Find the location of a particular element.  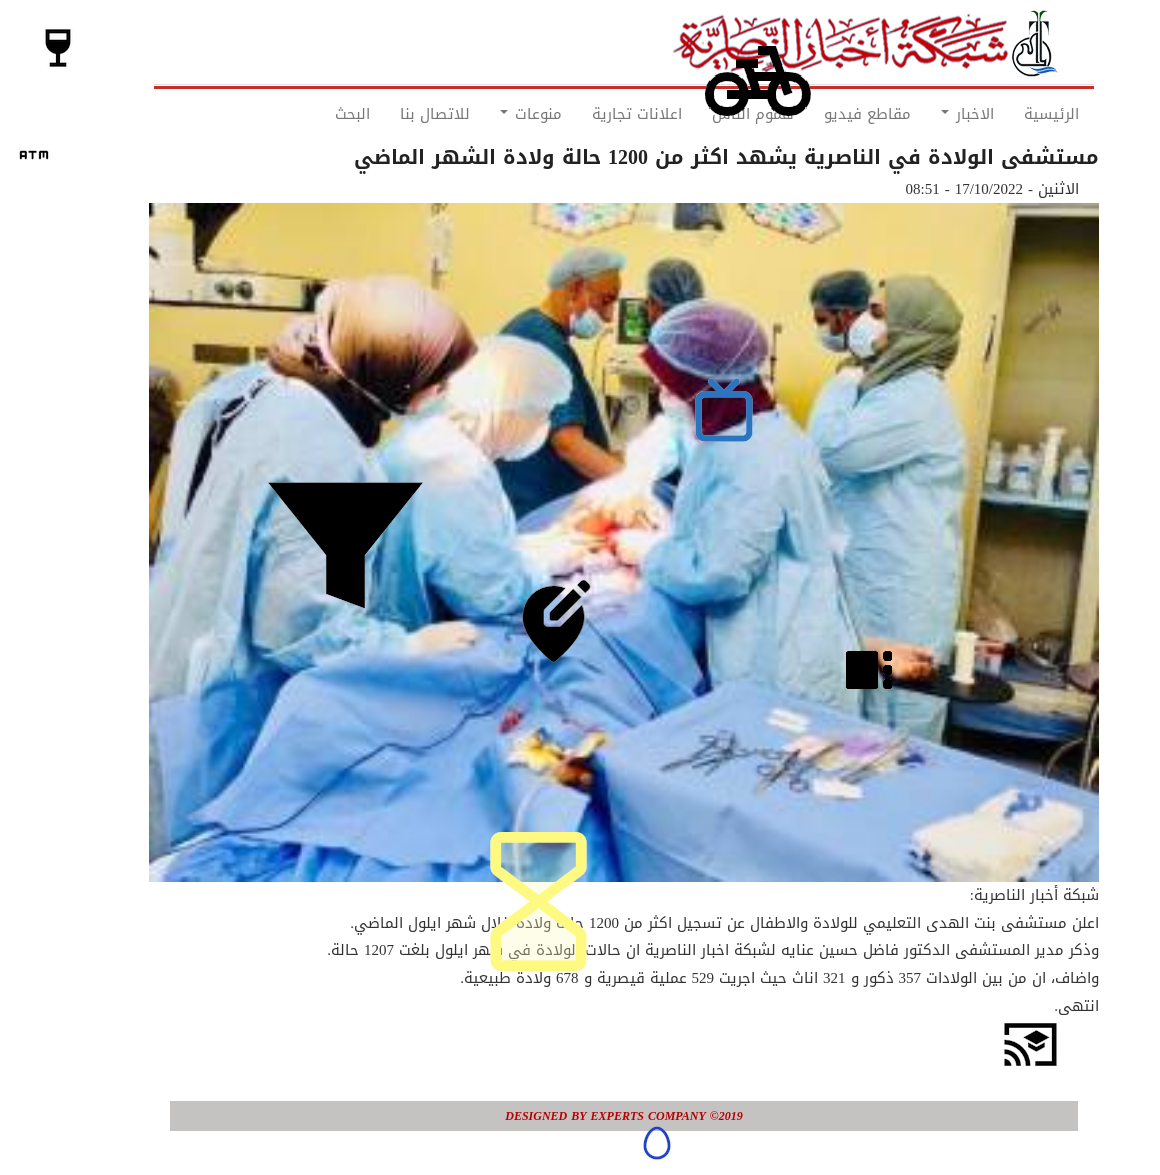

edit a saved location is located at coordinates (553, 624).